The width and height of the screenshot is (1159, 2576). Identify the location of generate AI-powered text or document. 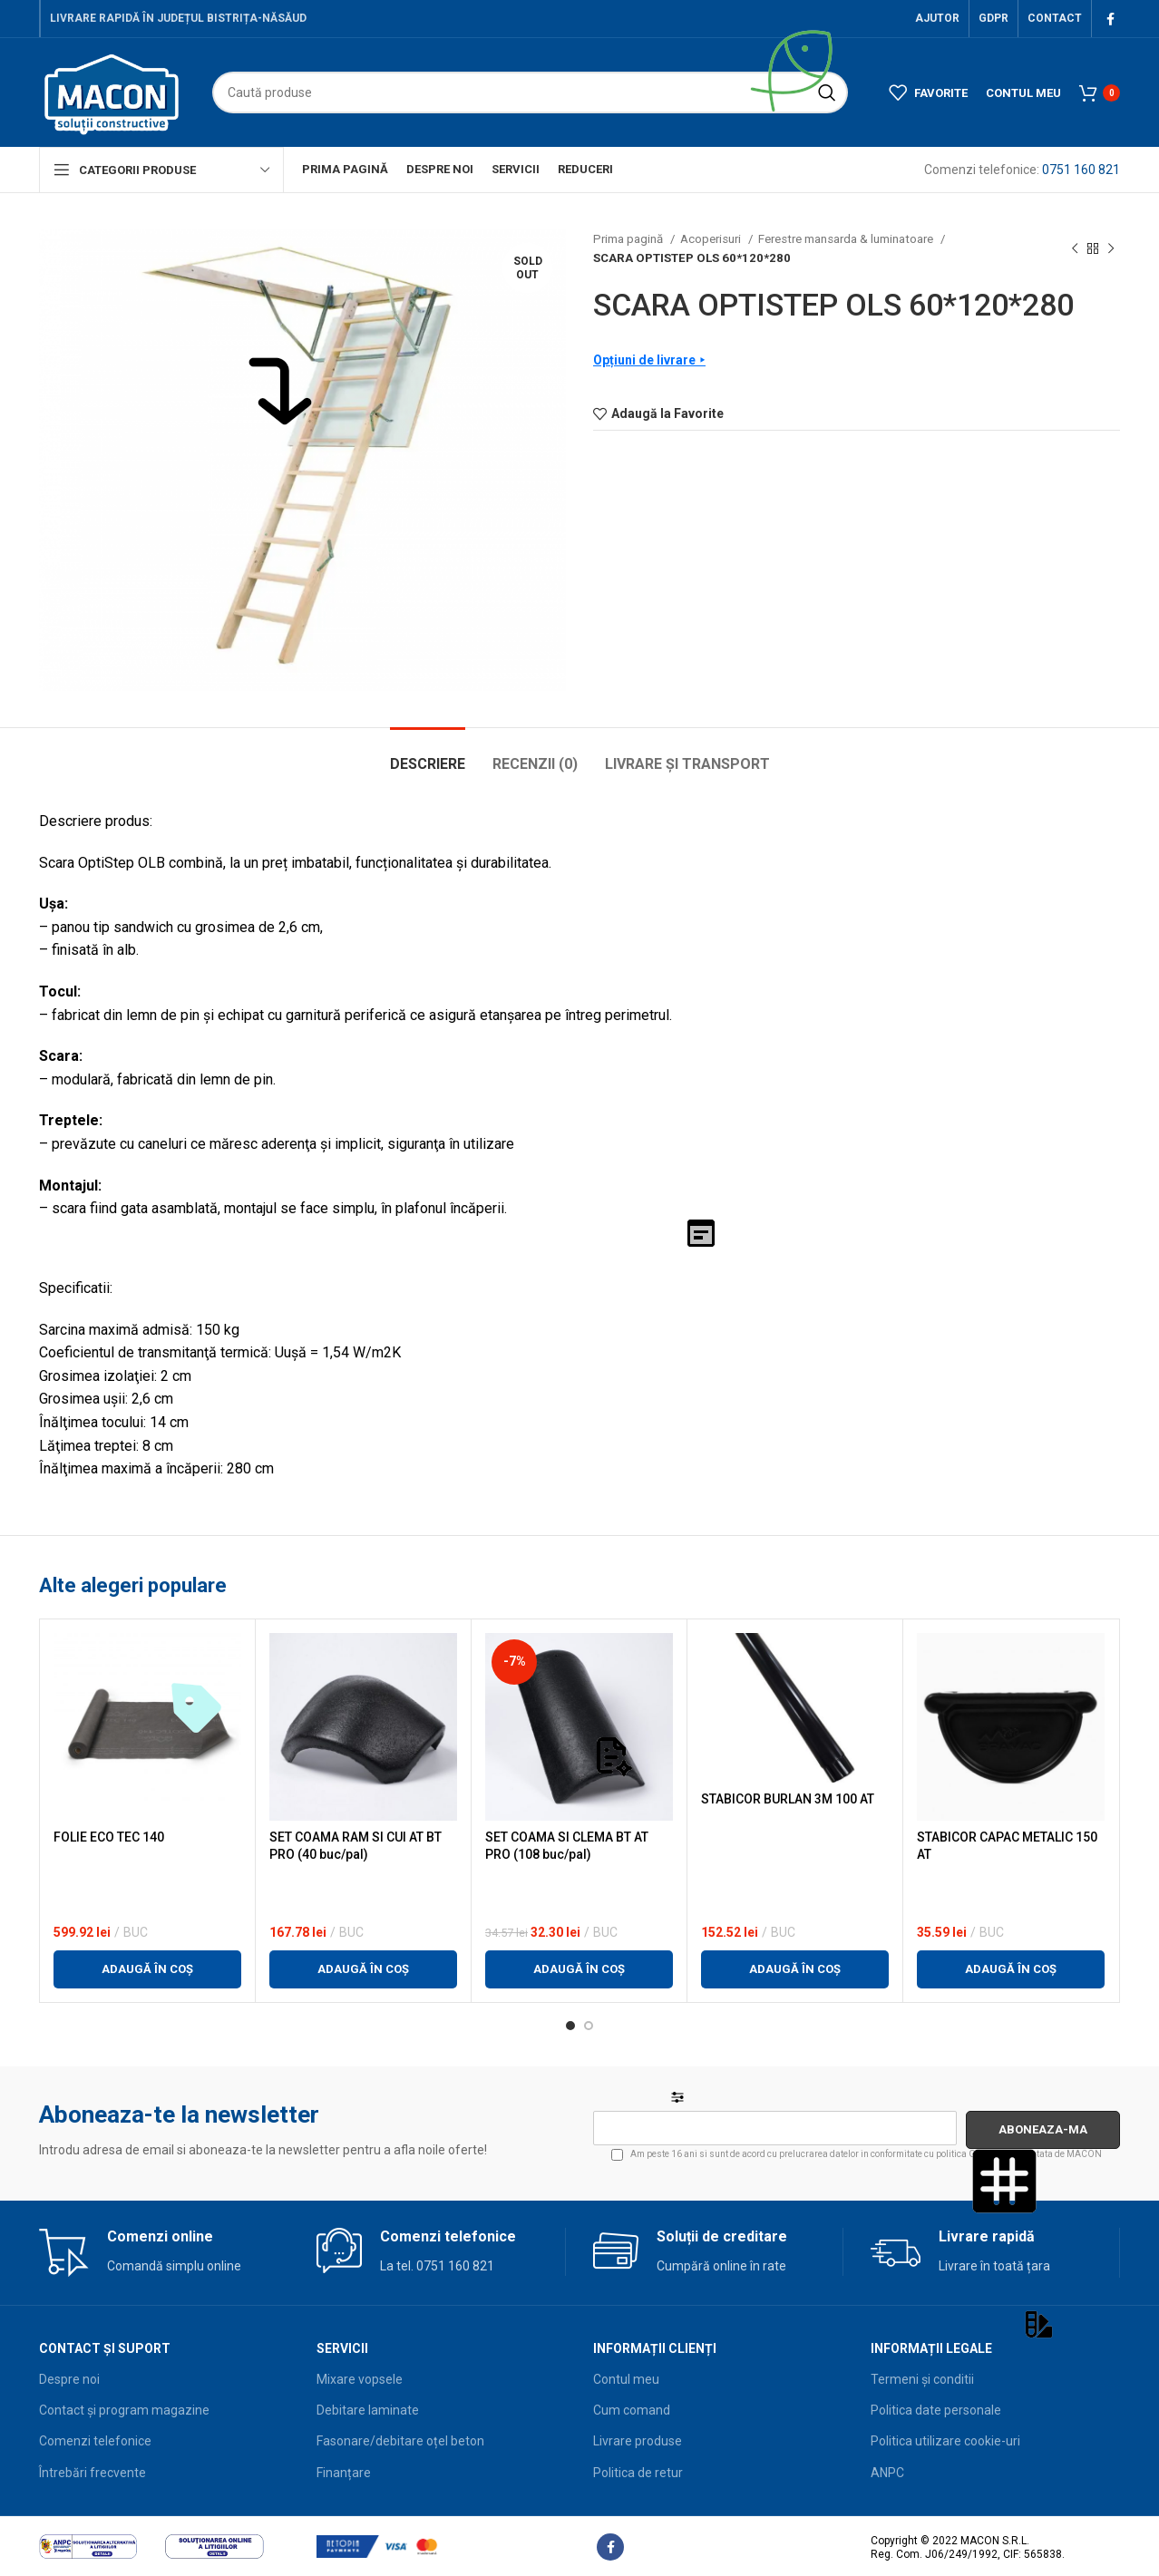
(611, 1755).